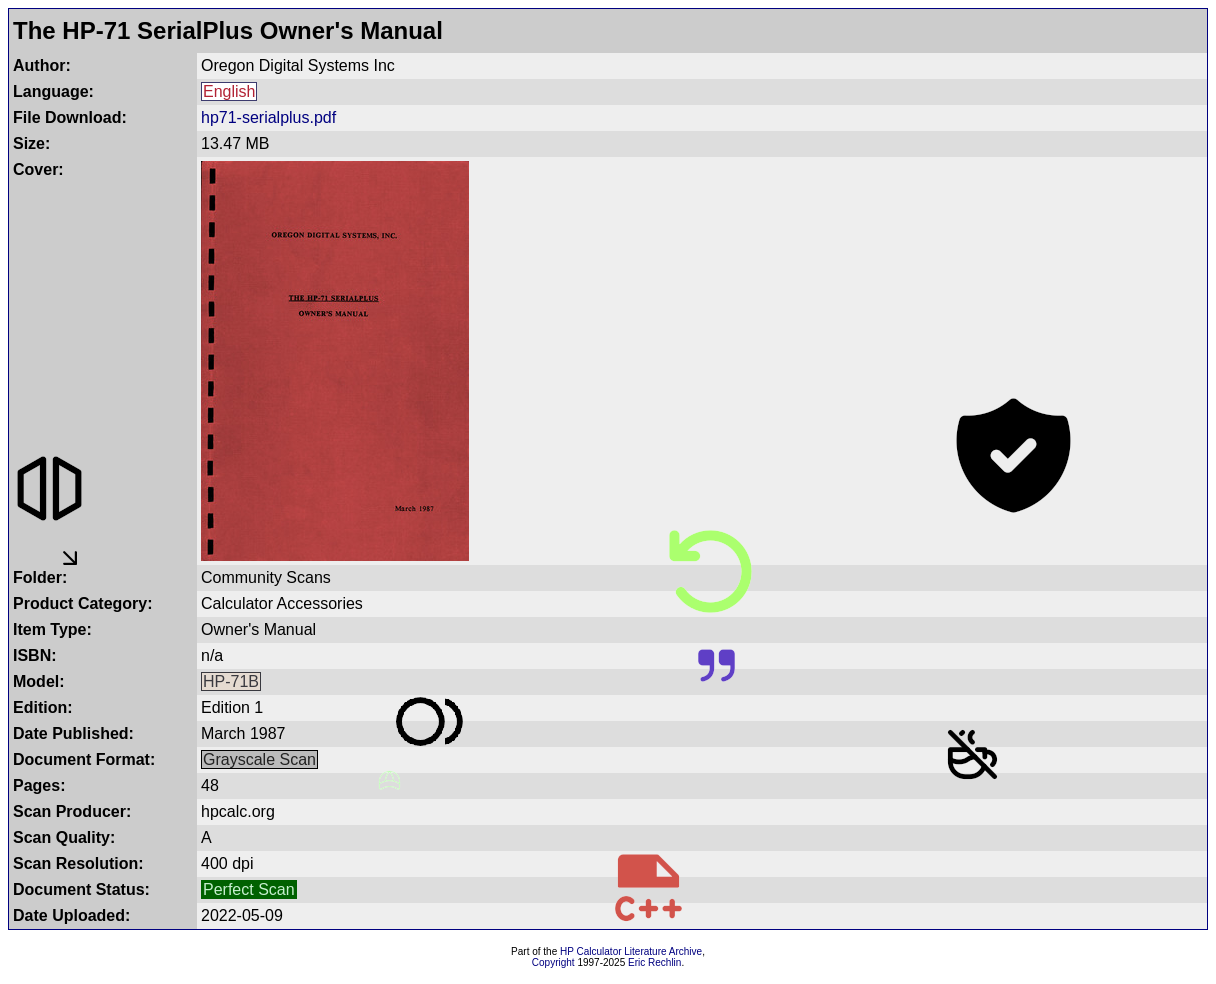 This screenshot has width=1216, height=984. What do you see at coordinates (389, 781) in the screenshot?
I see `select headwear or cap accessory` at bounding box center [389, 781].